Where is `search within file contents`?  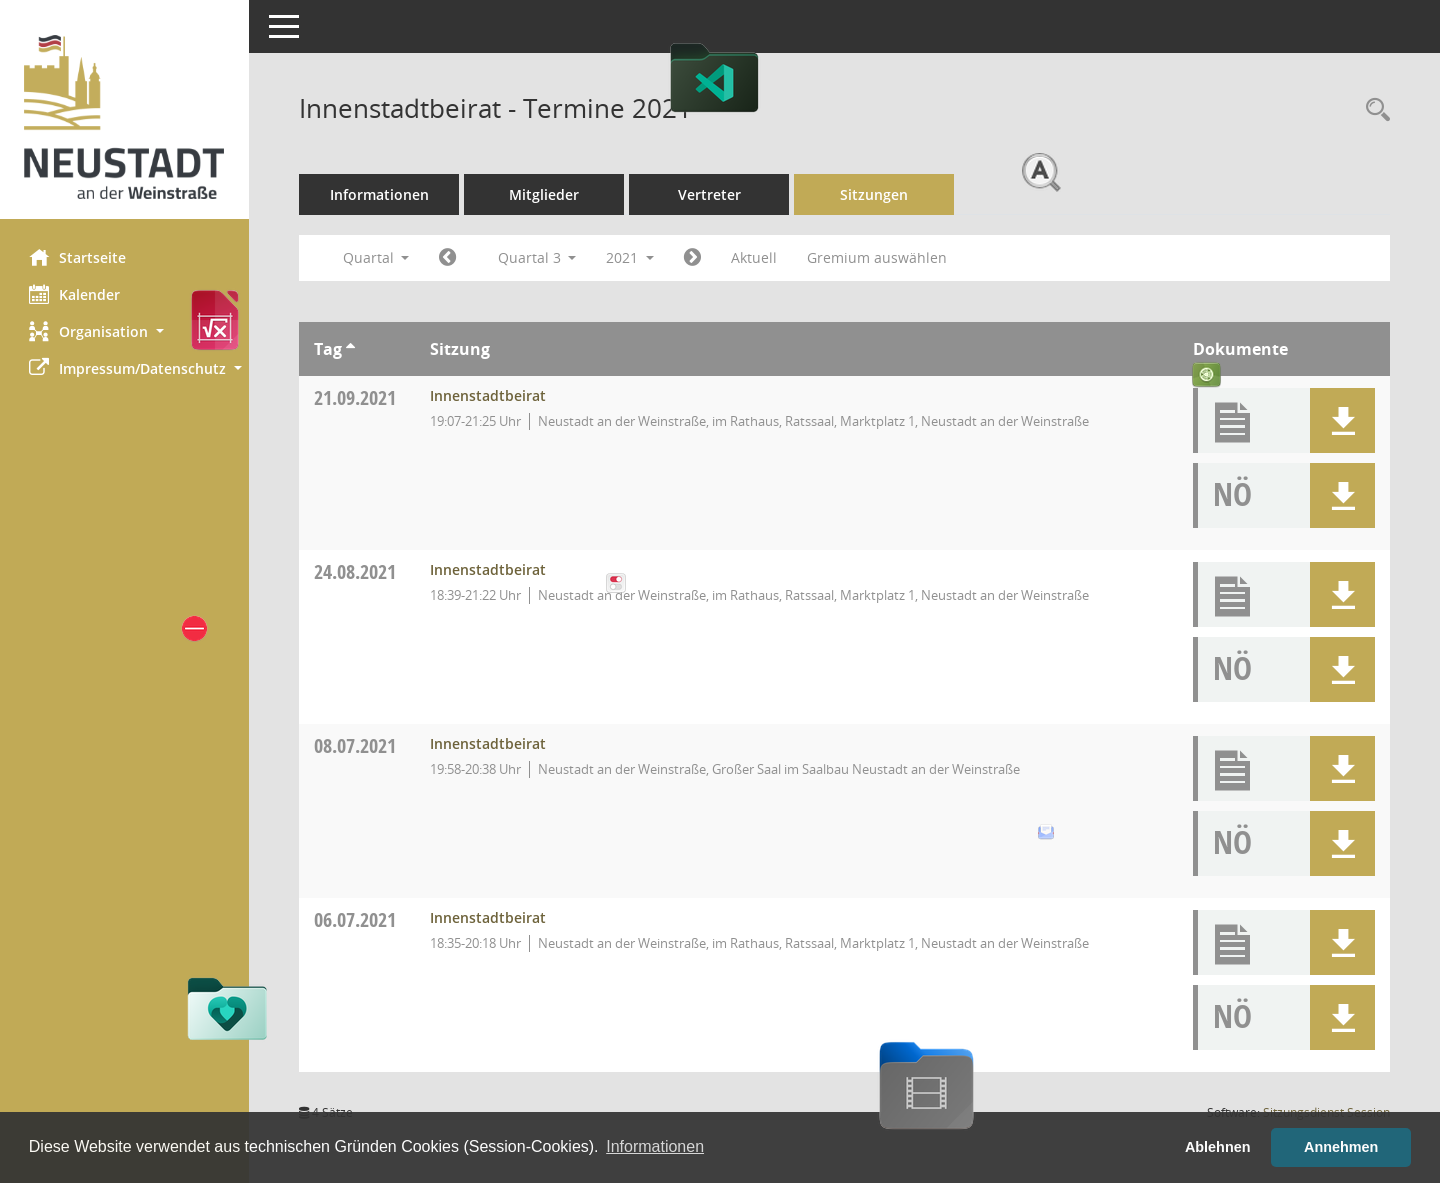 search within file contents is located at coordinates (1041, 172).